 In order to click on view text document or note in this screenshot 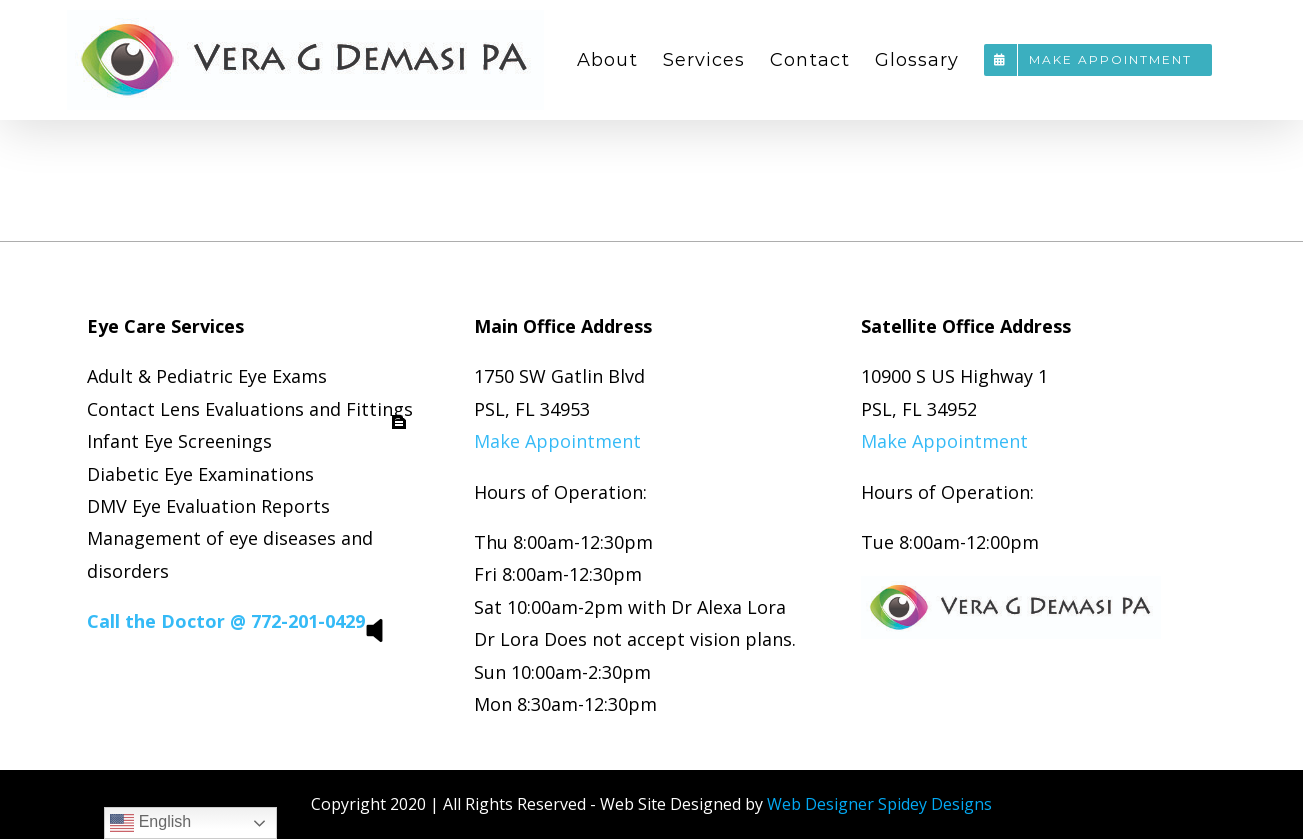, I will do `click(399, 422)`.